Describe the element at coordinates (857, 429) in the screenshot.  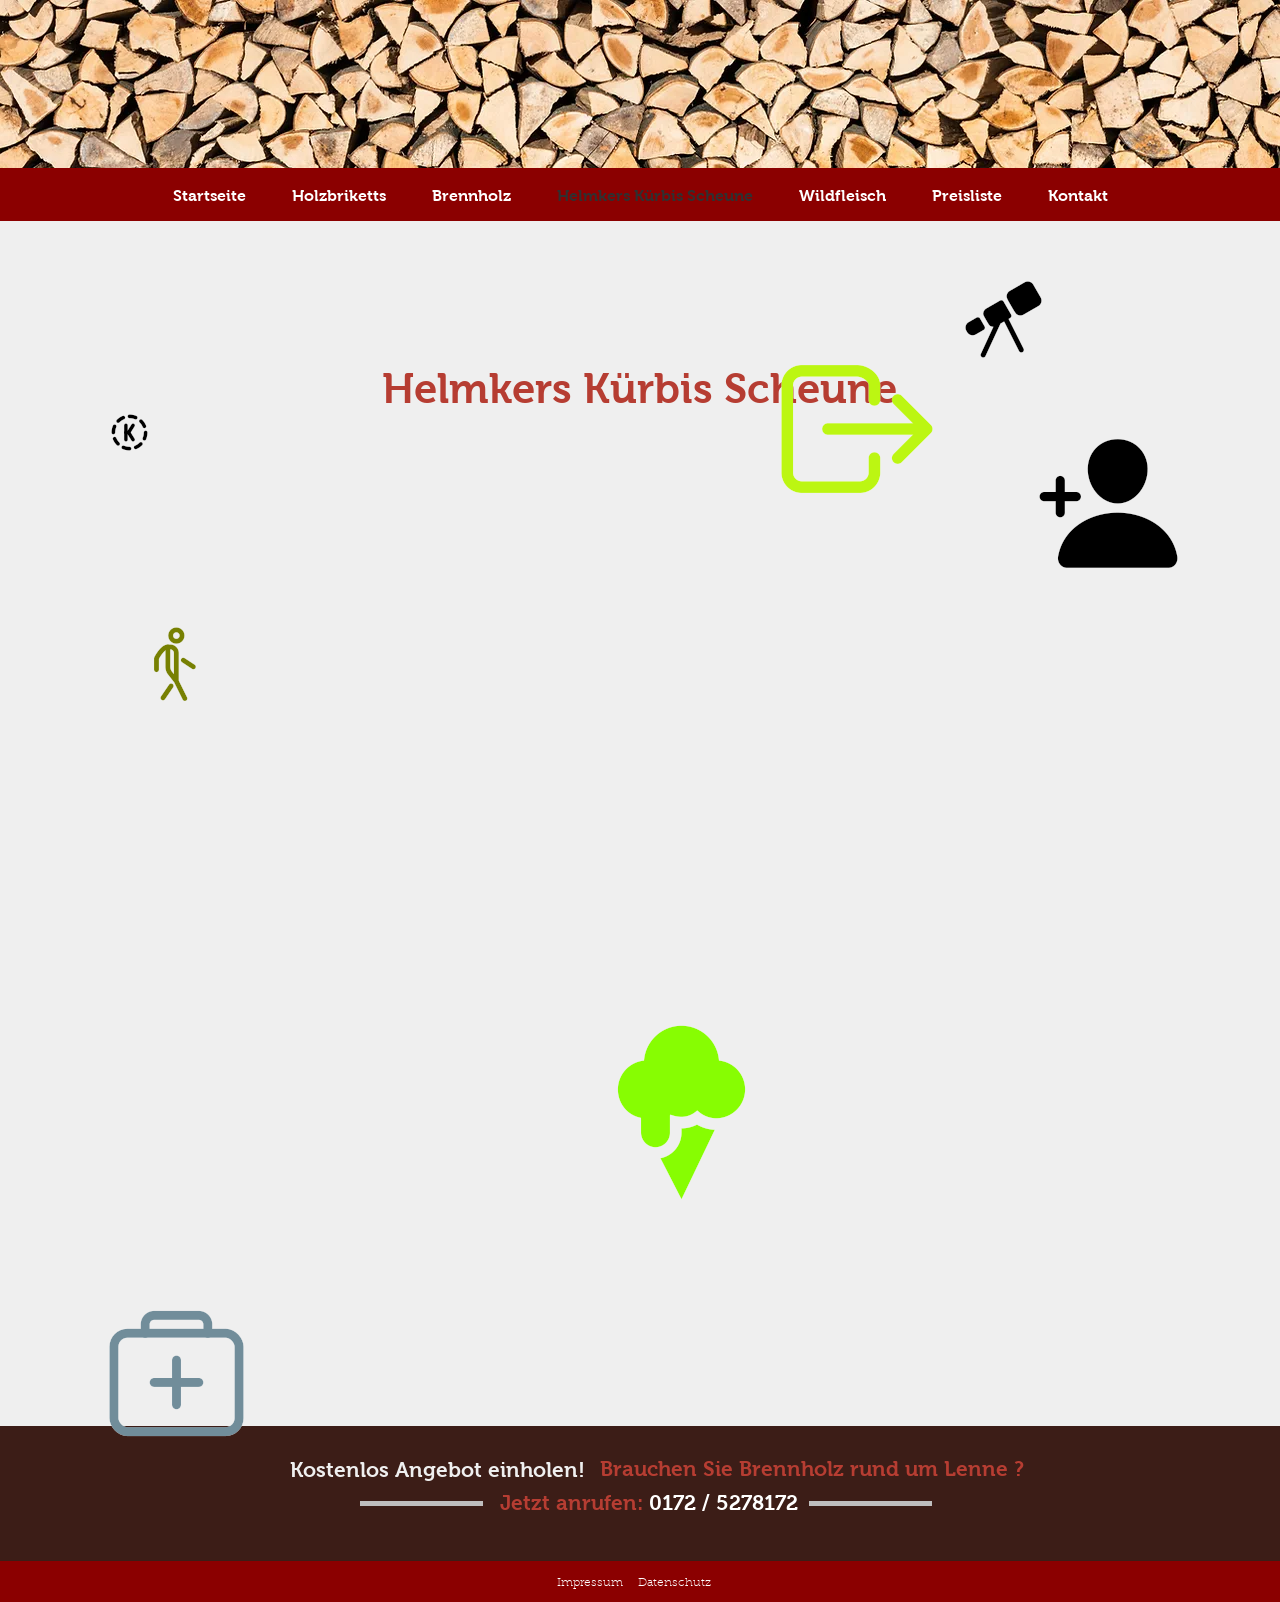
I see `log out of your account` at that location.